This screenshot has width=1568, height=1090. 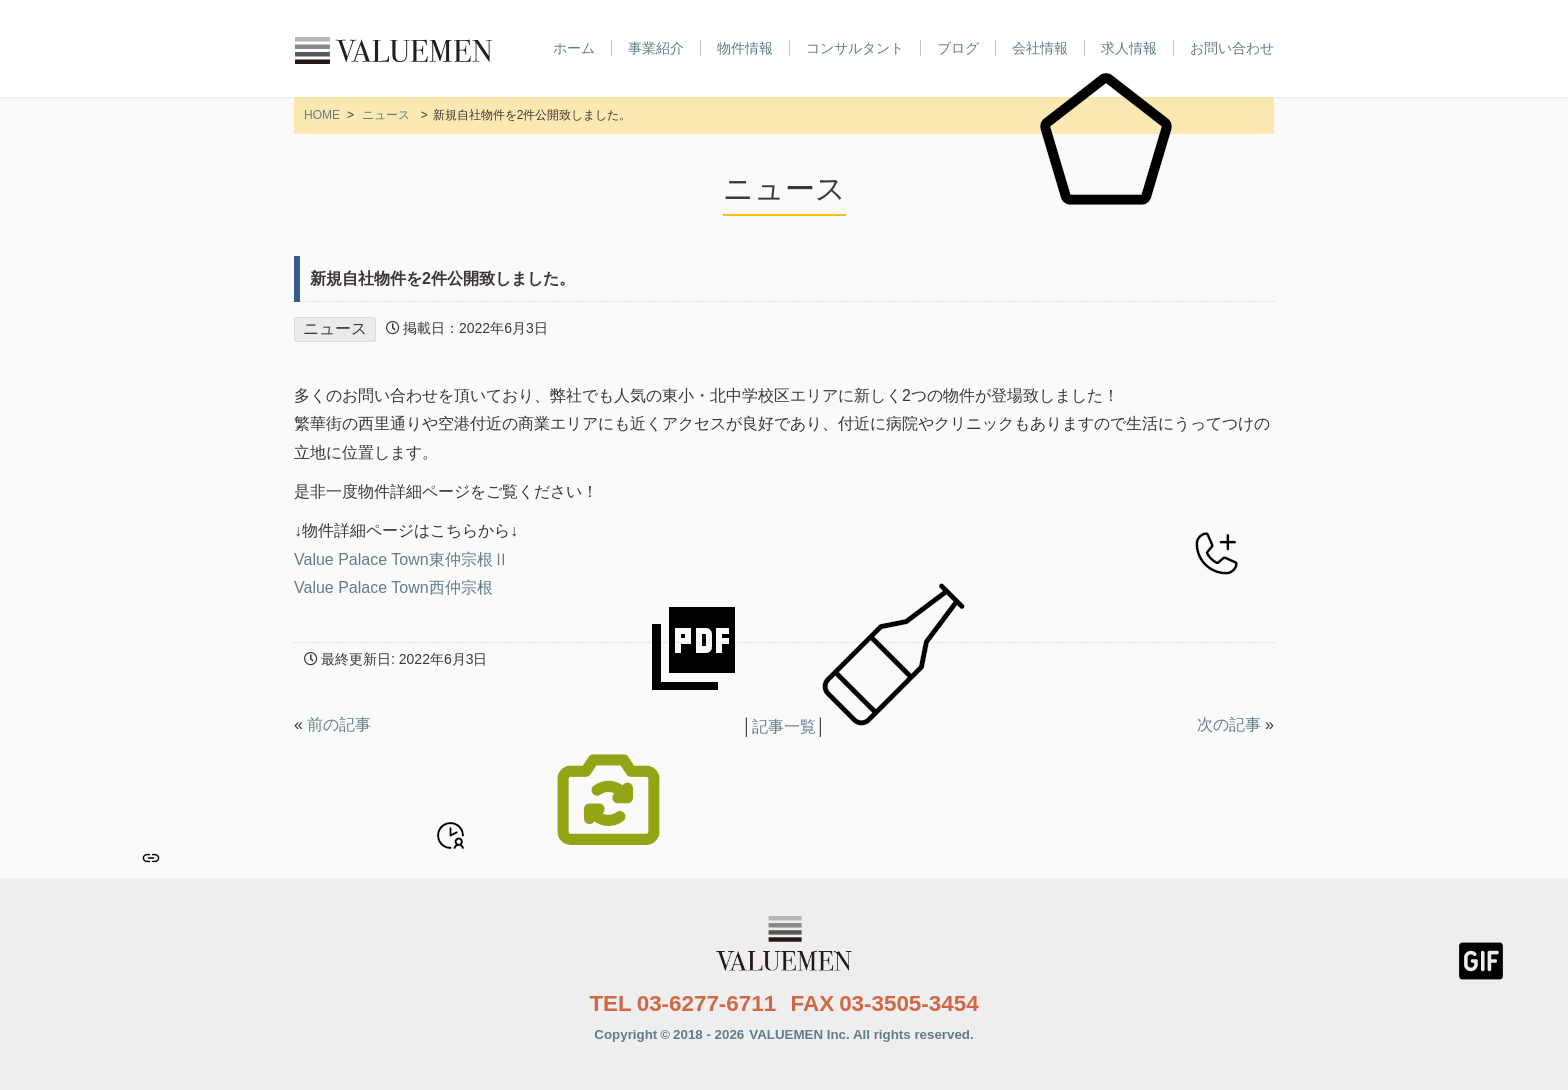 I want to click on insert a hyperlink, so click(x=151, y=858).